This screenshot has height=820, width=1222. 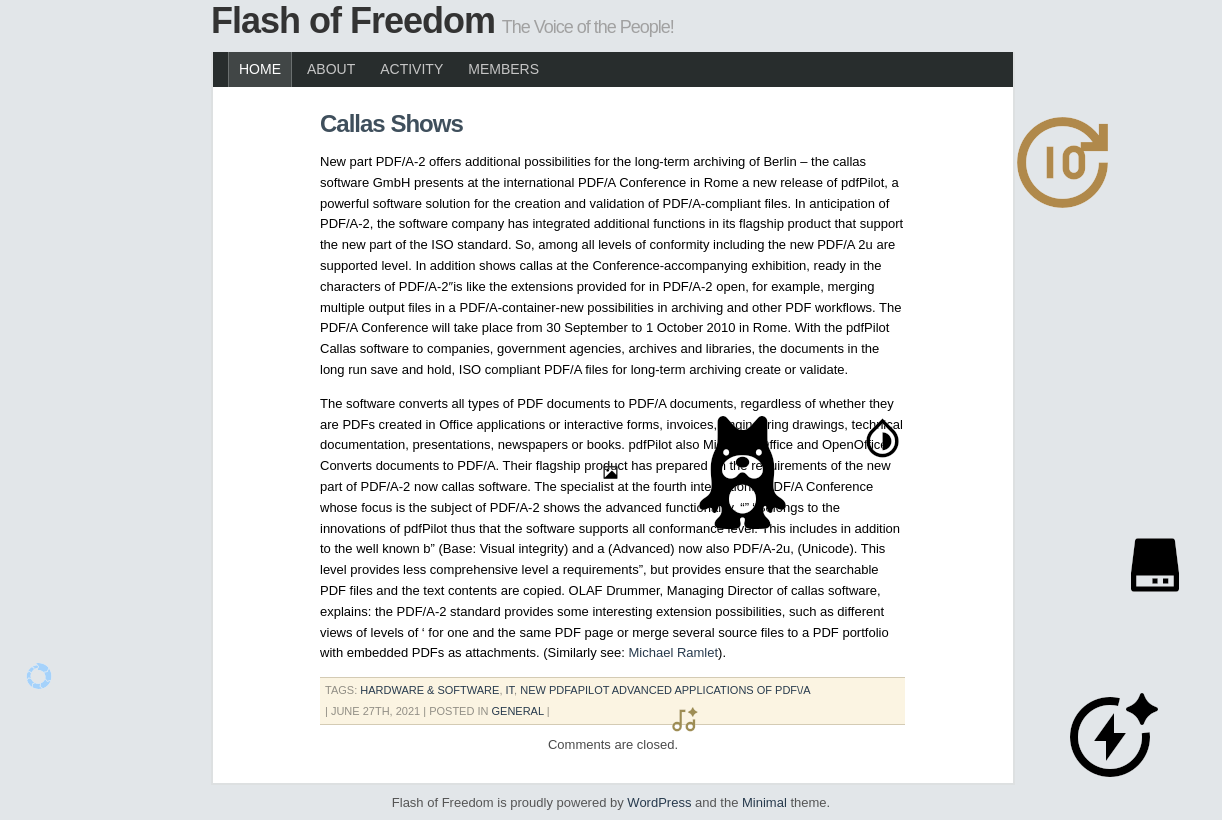 What do you see at coordinates (1062, 162) in the screenshot?
I see `skip forward 10 seconds` at bounding box center [1062, 162].